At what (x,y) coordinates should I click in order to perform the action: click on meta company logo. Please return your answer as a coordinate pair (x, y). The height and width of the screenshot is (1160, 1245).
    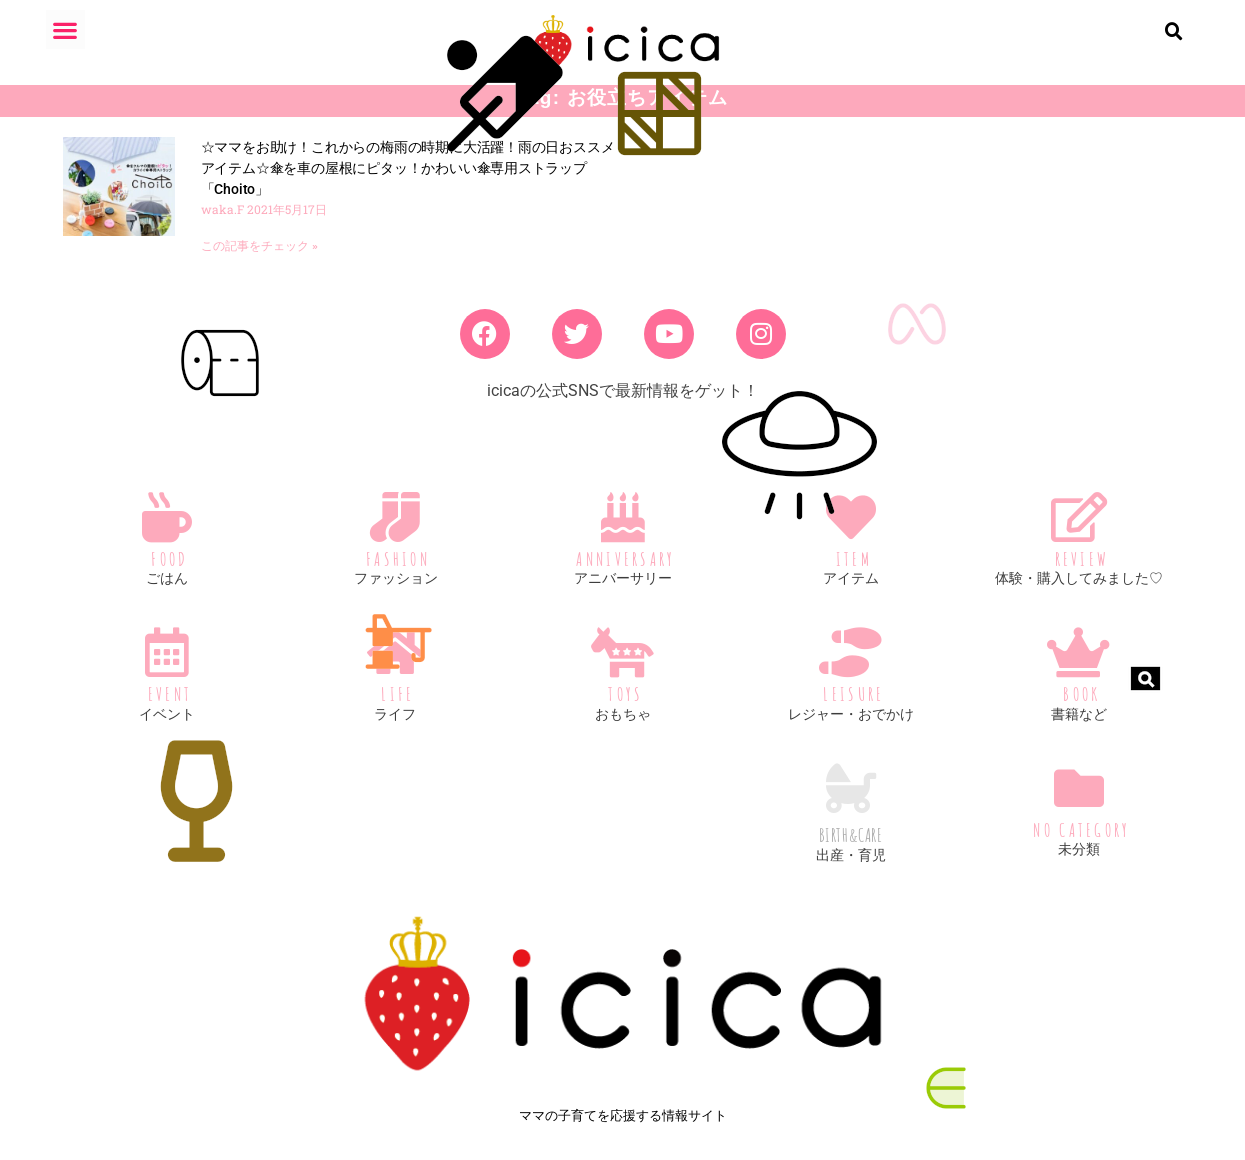
    Looking at the image, I should click on (917, 324).